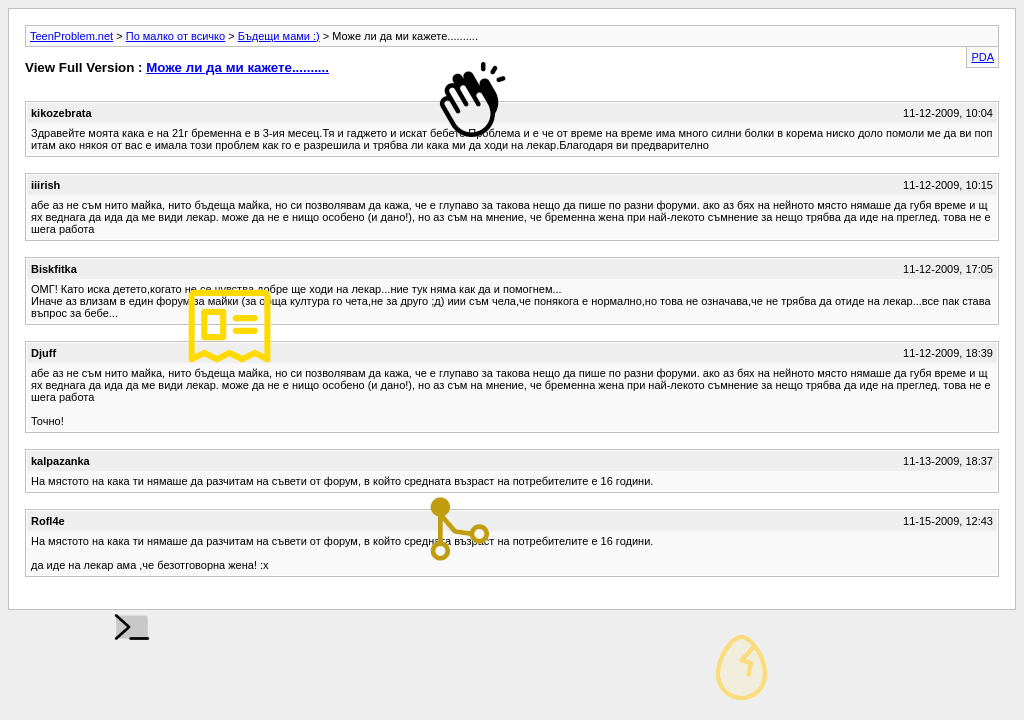 Image resolution: width=1024 pixels, height=720 pixels. I want to click on merge branches in version control, so click(455, 529).